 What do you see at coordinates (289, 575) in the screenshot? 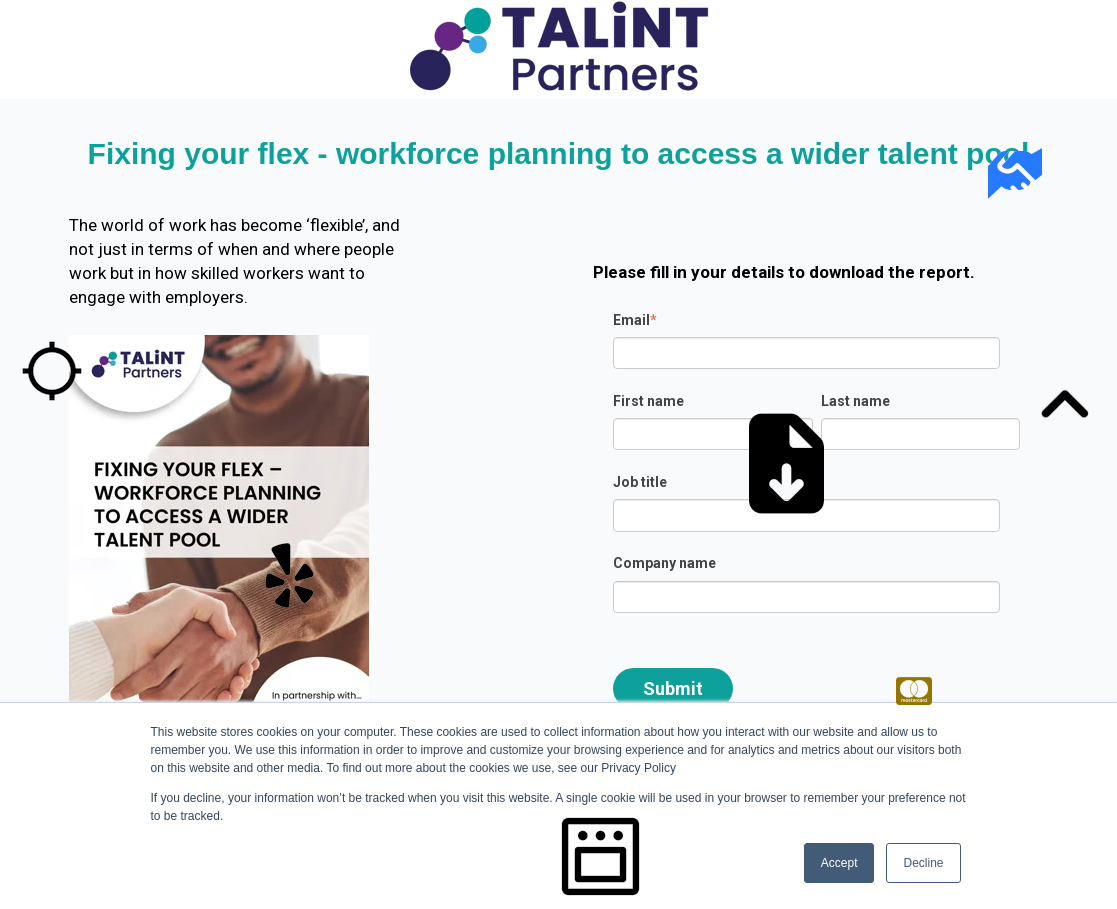
I see `open the yelp app` at bounding box center [289, 575].